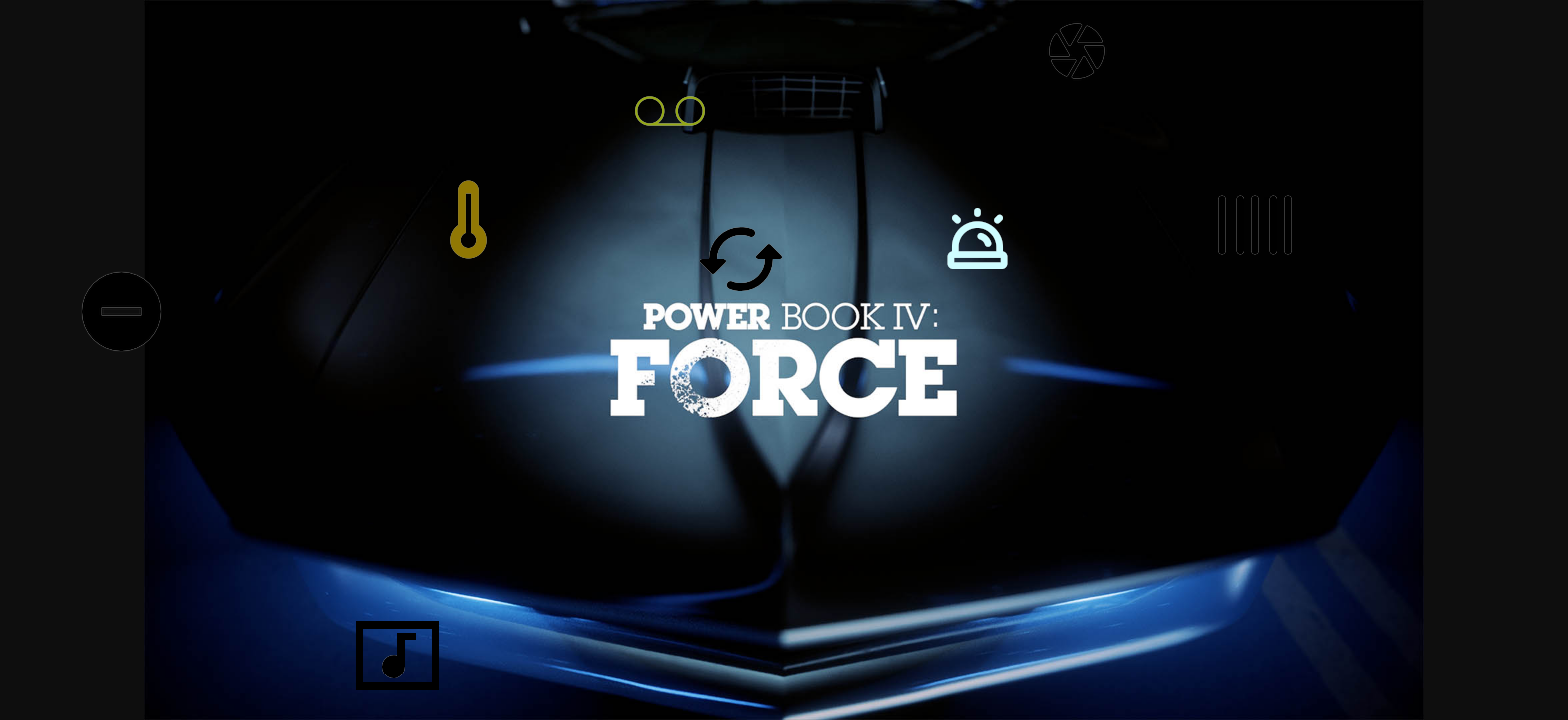 The height and width of the screenshot is (720, 1568). What do you see at coordinates (468, 219) in the screenshot?
I see `view current temperature` at bounding box center [468, 219].